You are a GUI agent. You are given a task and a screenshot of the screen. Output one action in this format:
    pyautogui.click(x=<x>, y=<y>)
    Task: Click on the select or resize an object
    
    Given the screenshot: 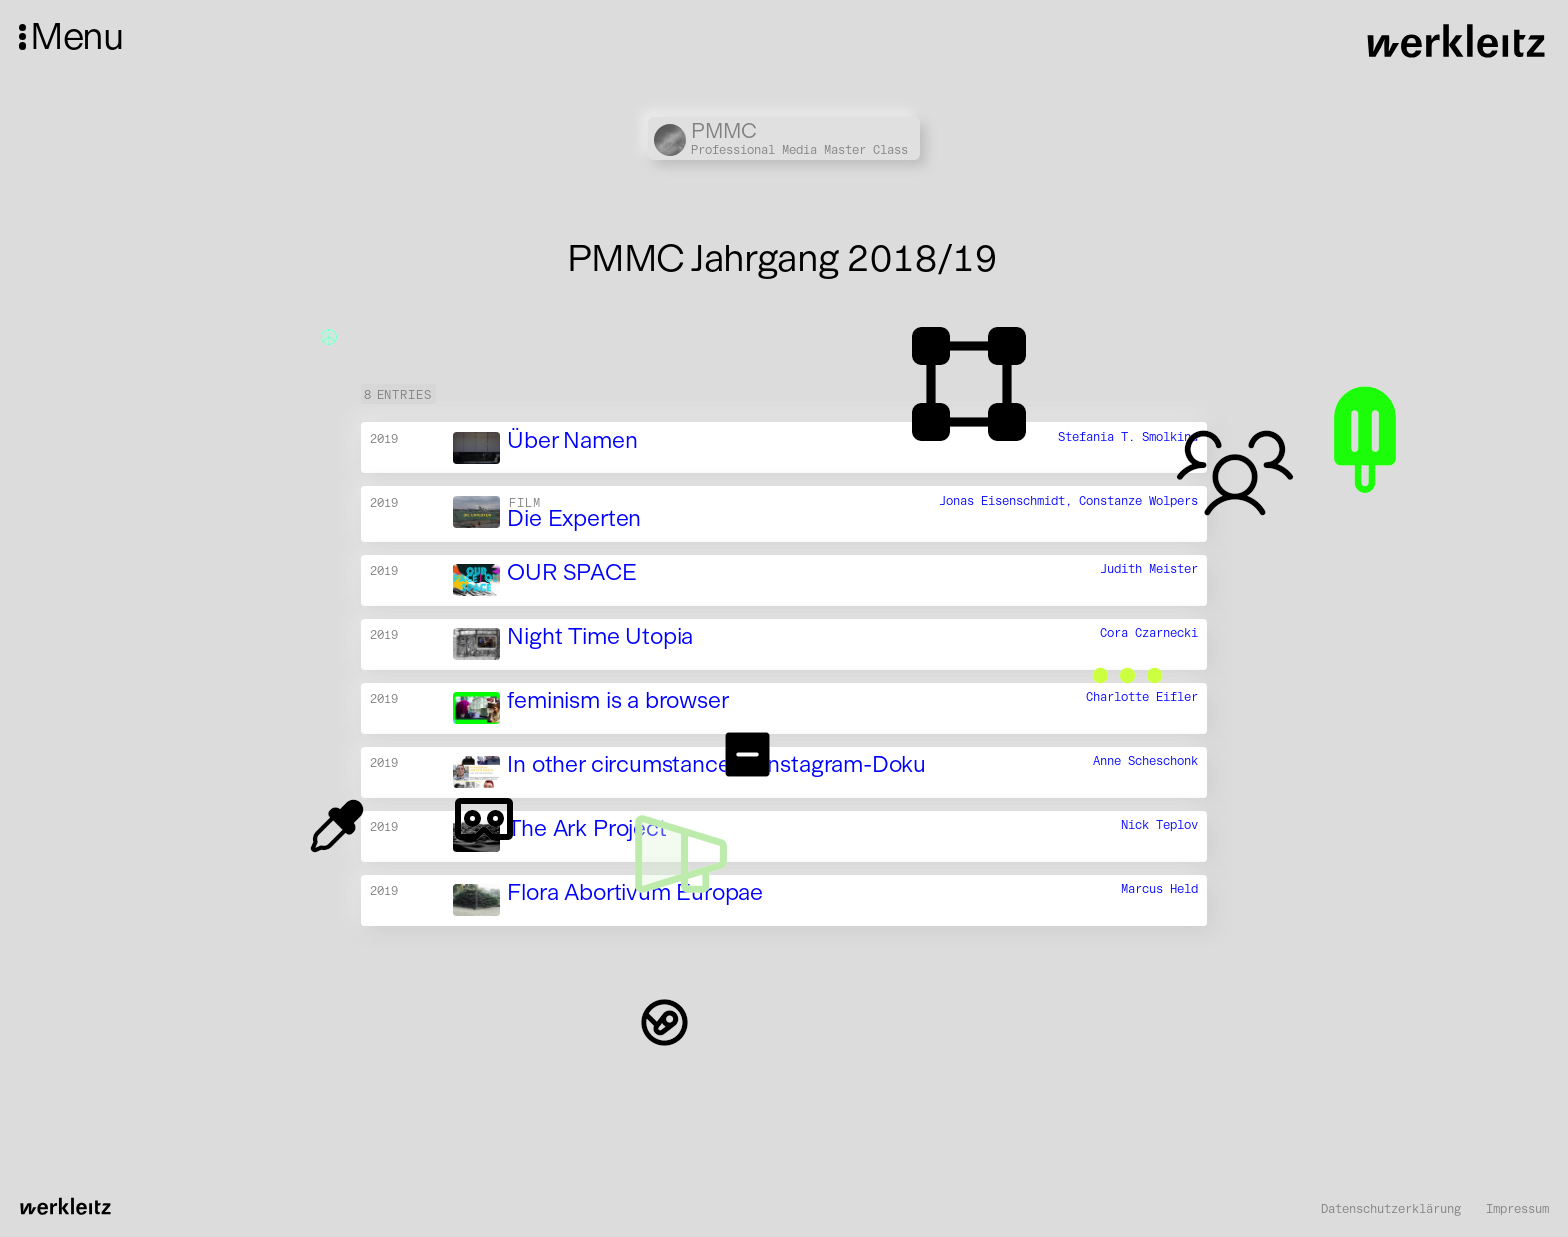 What is the action you would take?
    pyautogui.click(x=969, y=384)
    